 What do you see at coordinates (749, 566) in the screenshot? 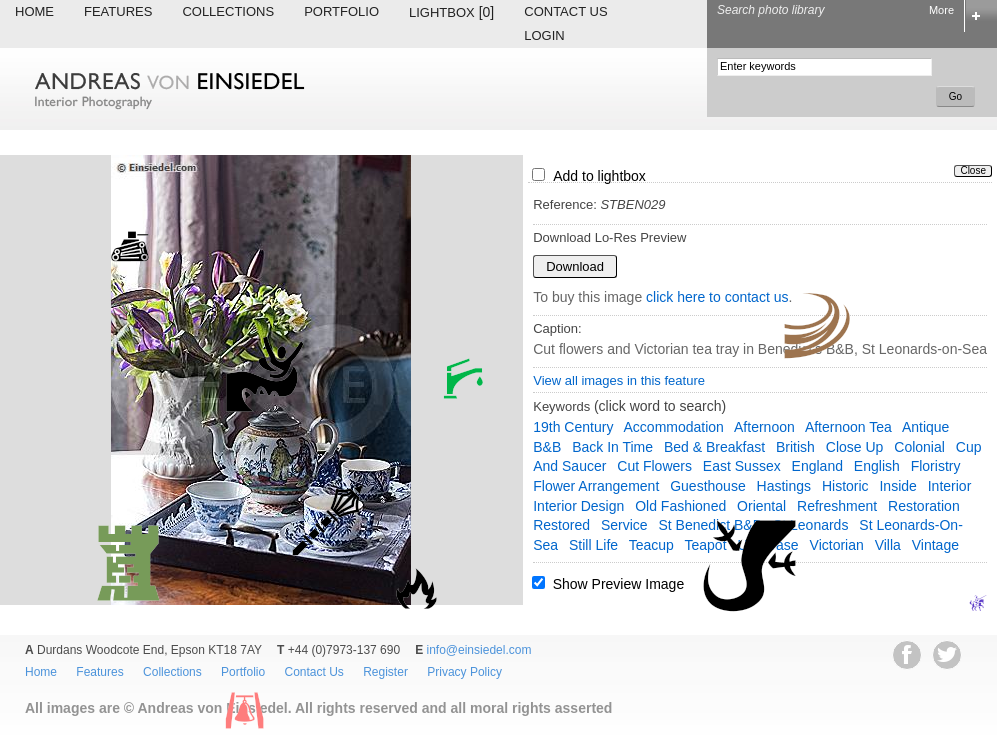
I see `reptile or lizard category in a creature encyclopedia app` at bounding box center [749, 566].